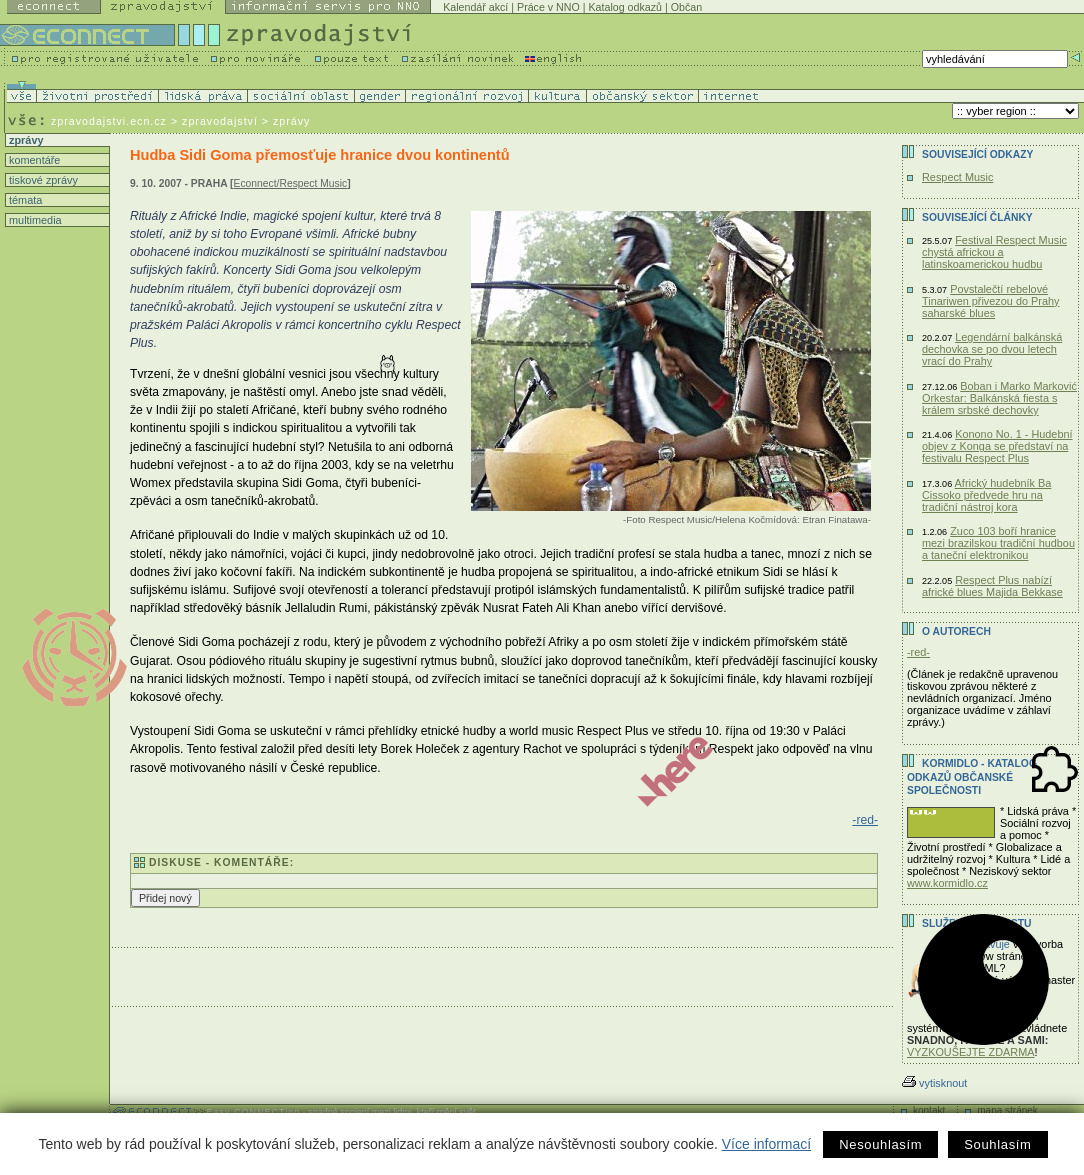 The height and width of the screenshot is (1175, 1084). Describe the element at coordinates (983, 979) in the screenshot. I see `open inoreader rss feed reader` at that location.